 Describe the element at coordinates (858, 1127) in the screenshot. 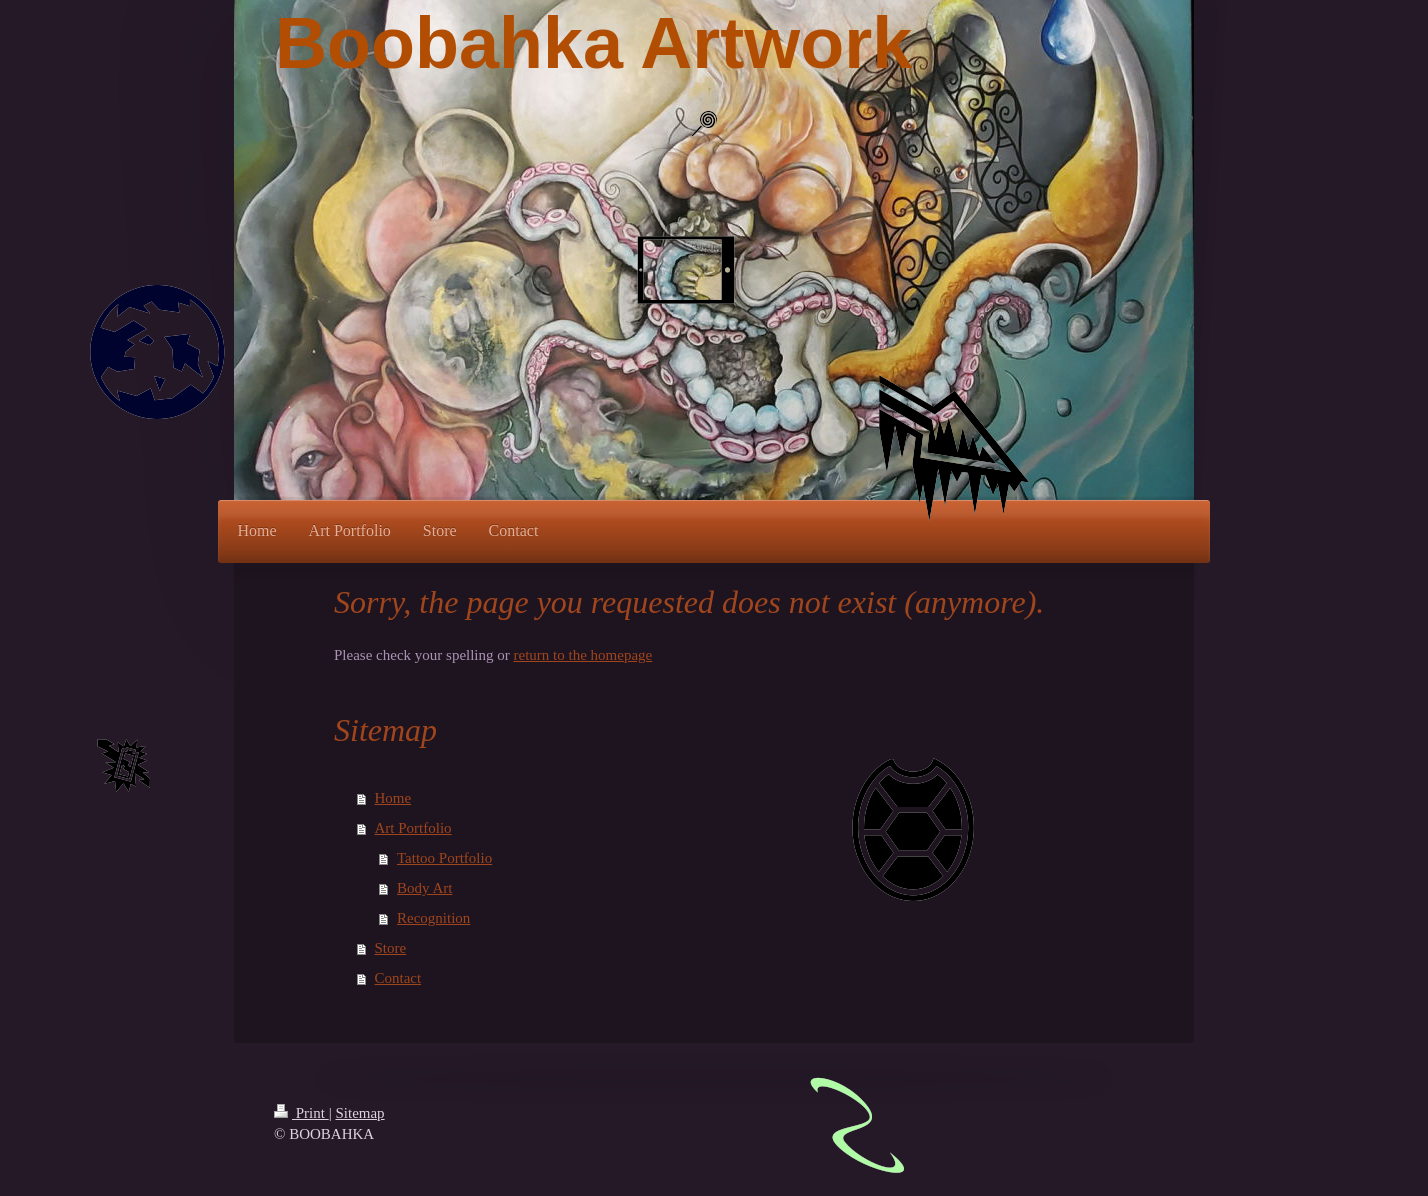

I see `indicates whip weapon or item in game inventory` at that location.